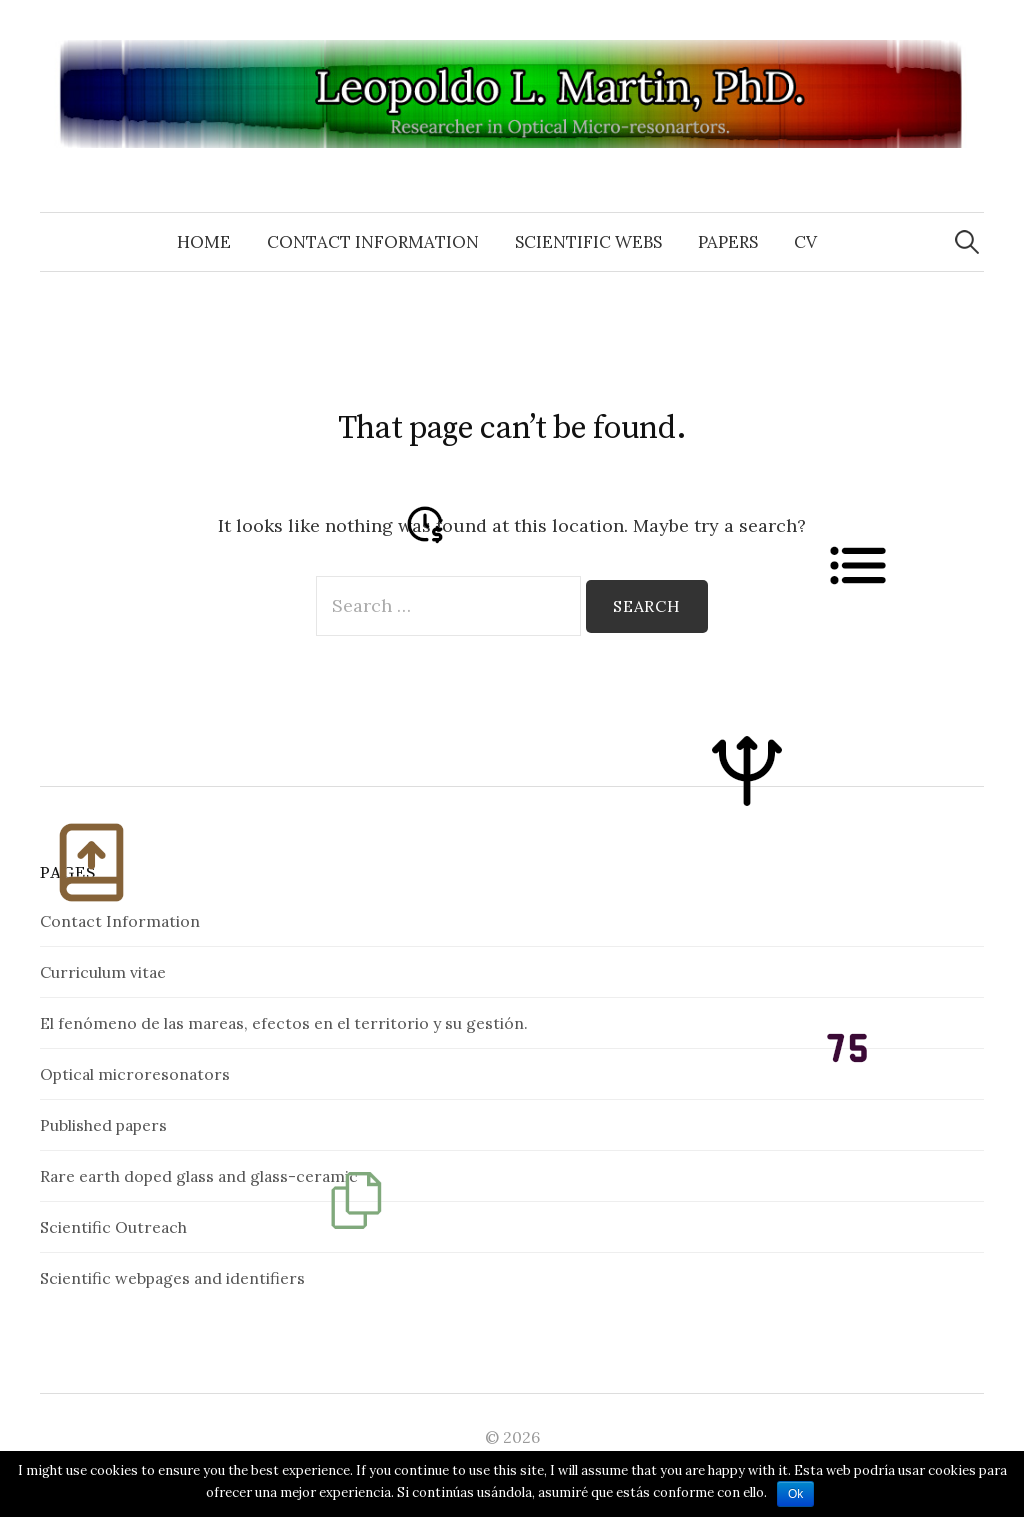 This screenshot has height=1517, width=1024. Describe the element at coordinates (847, 1048) in the screenshot. I see `displays the number 75 as a badge or counter` at that location.